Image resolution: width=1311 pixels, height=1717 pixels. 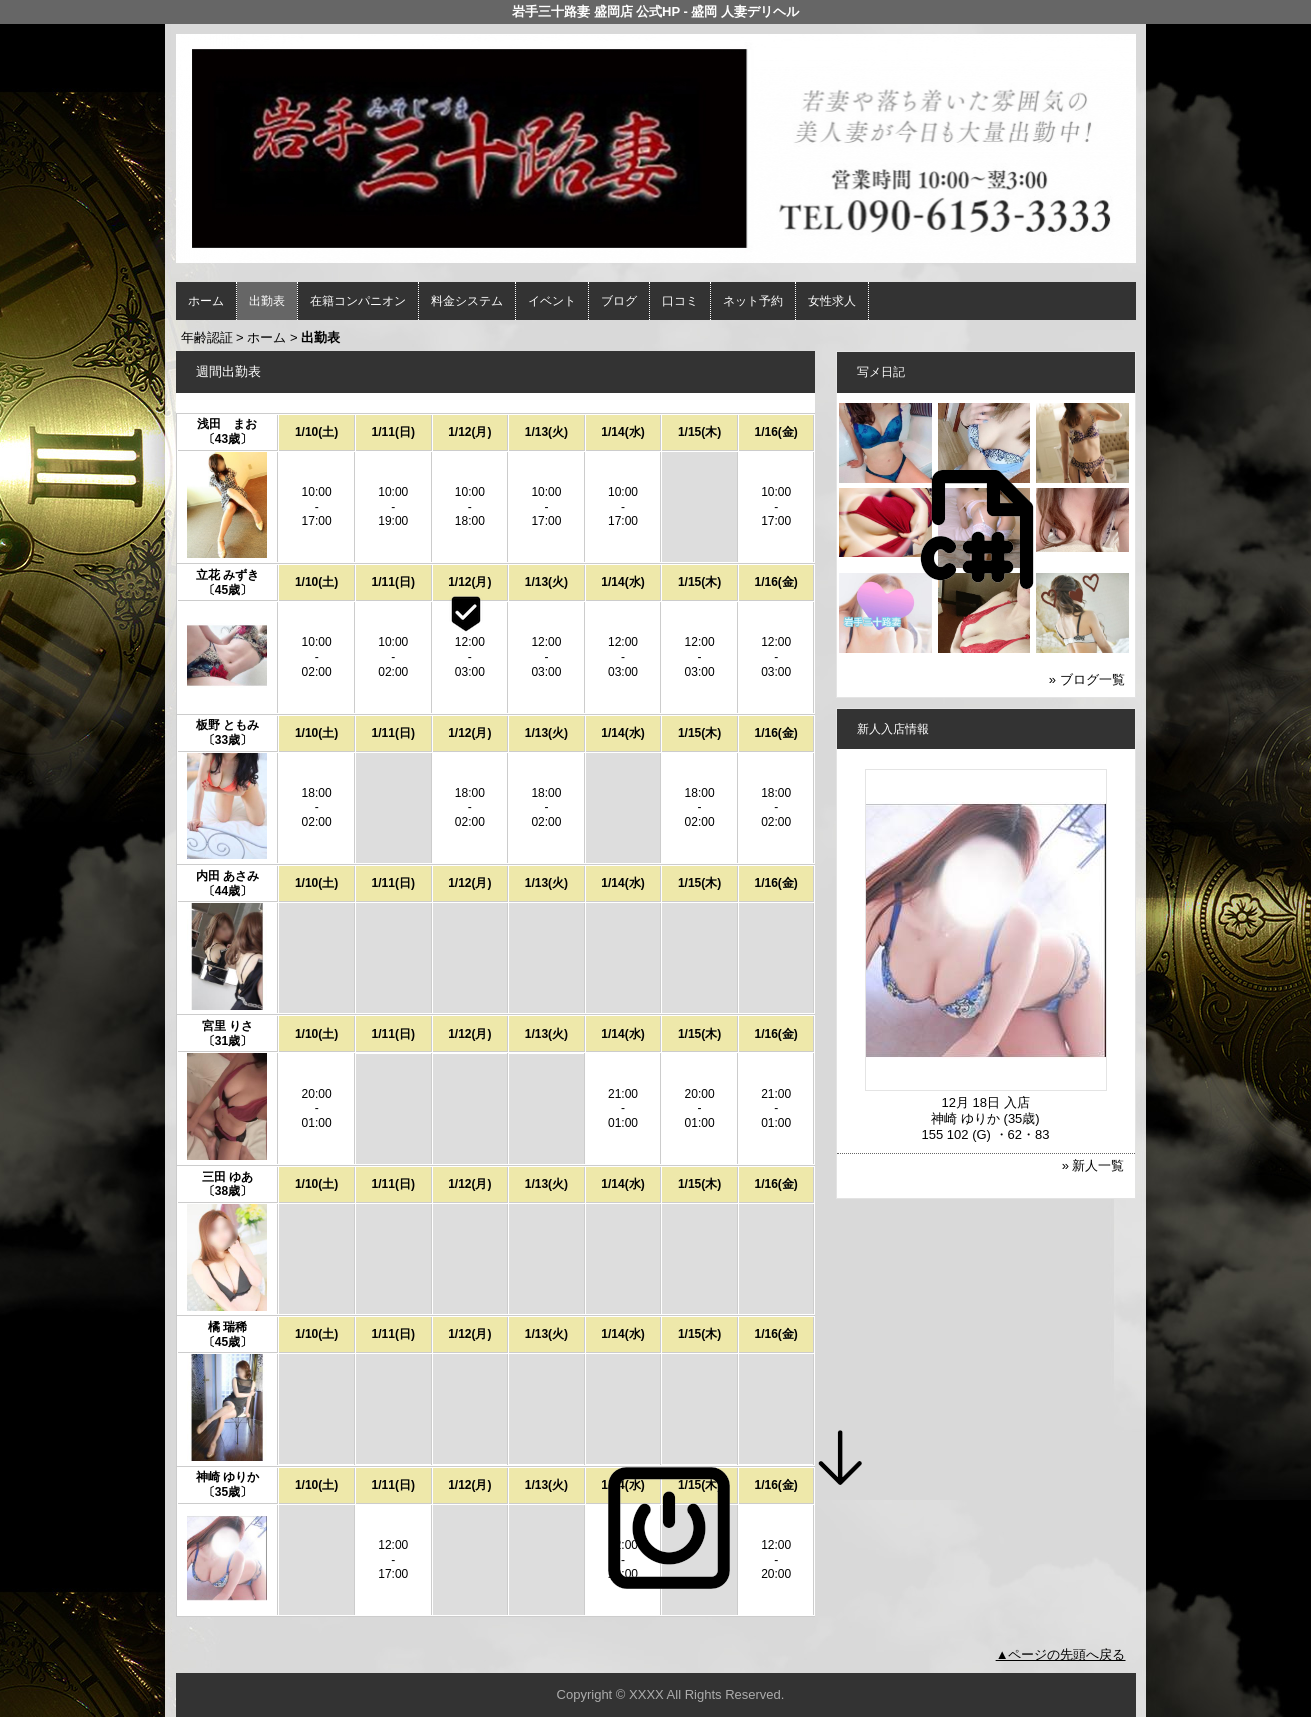 What do you see at coordinates (669, 1528) in the screenshot?
I see `toggle power on or off` at bounding box center [669, 1528].